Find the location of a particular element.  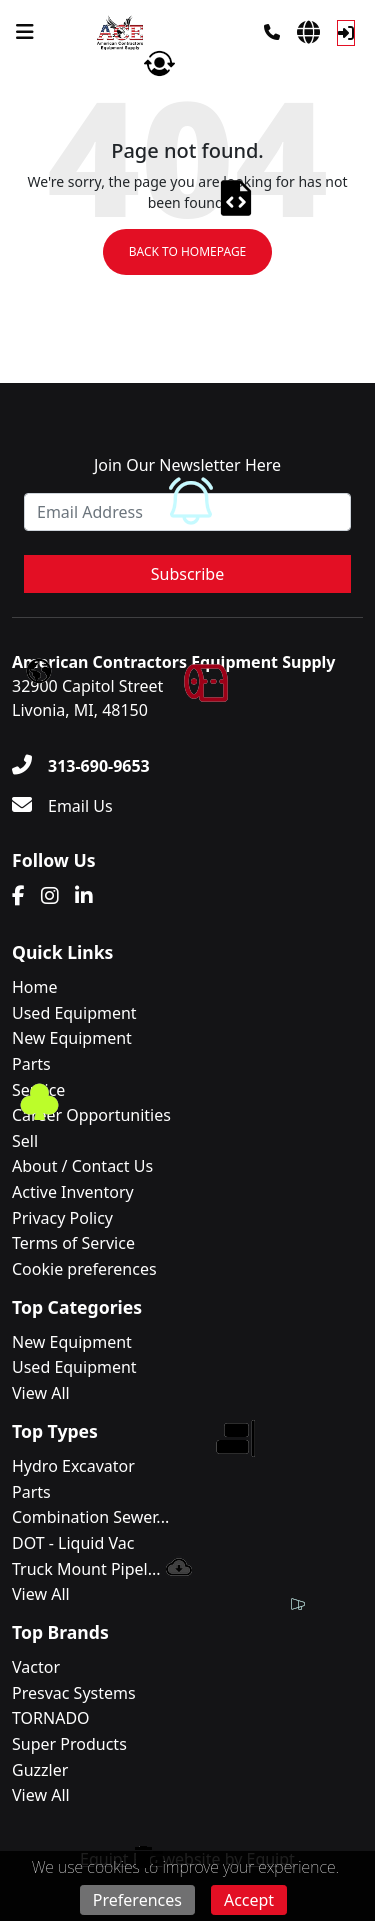

view notifications is located at coordinates (191, 502).